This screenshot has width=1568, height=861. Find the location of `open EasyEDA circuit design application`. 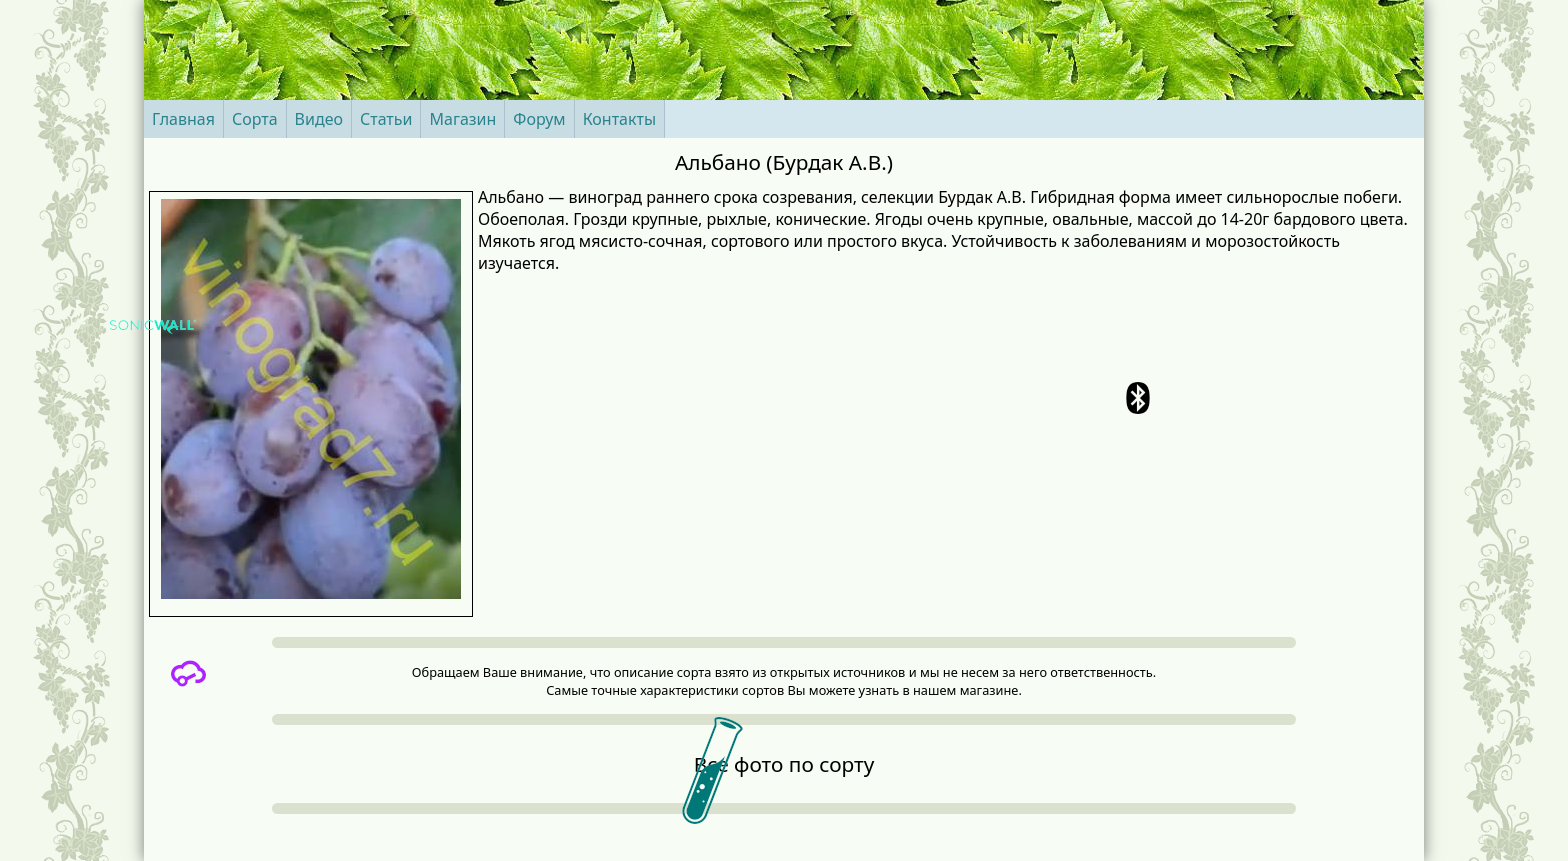

open EasyEDA circuit design application is located at coordinates (188, 673).